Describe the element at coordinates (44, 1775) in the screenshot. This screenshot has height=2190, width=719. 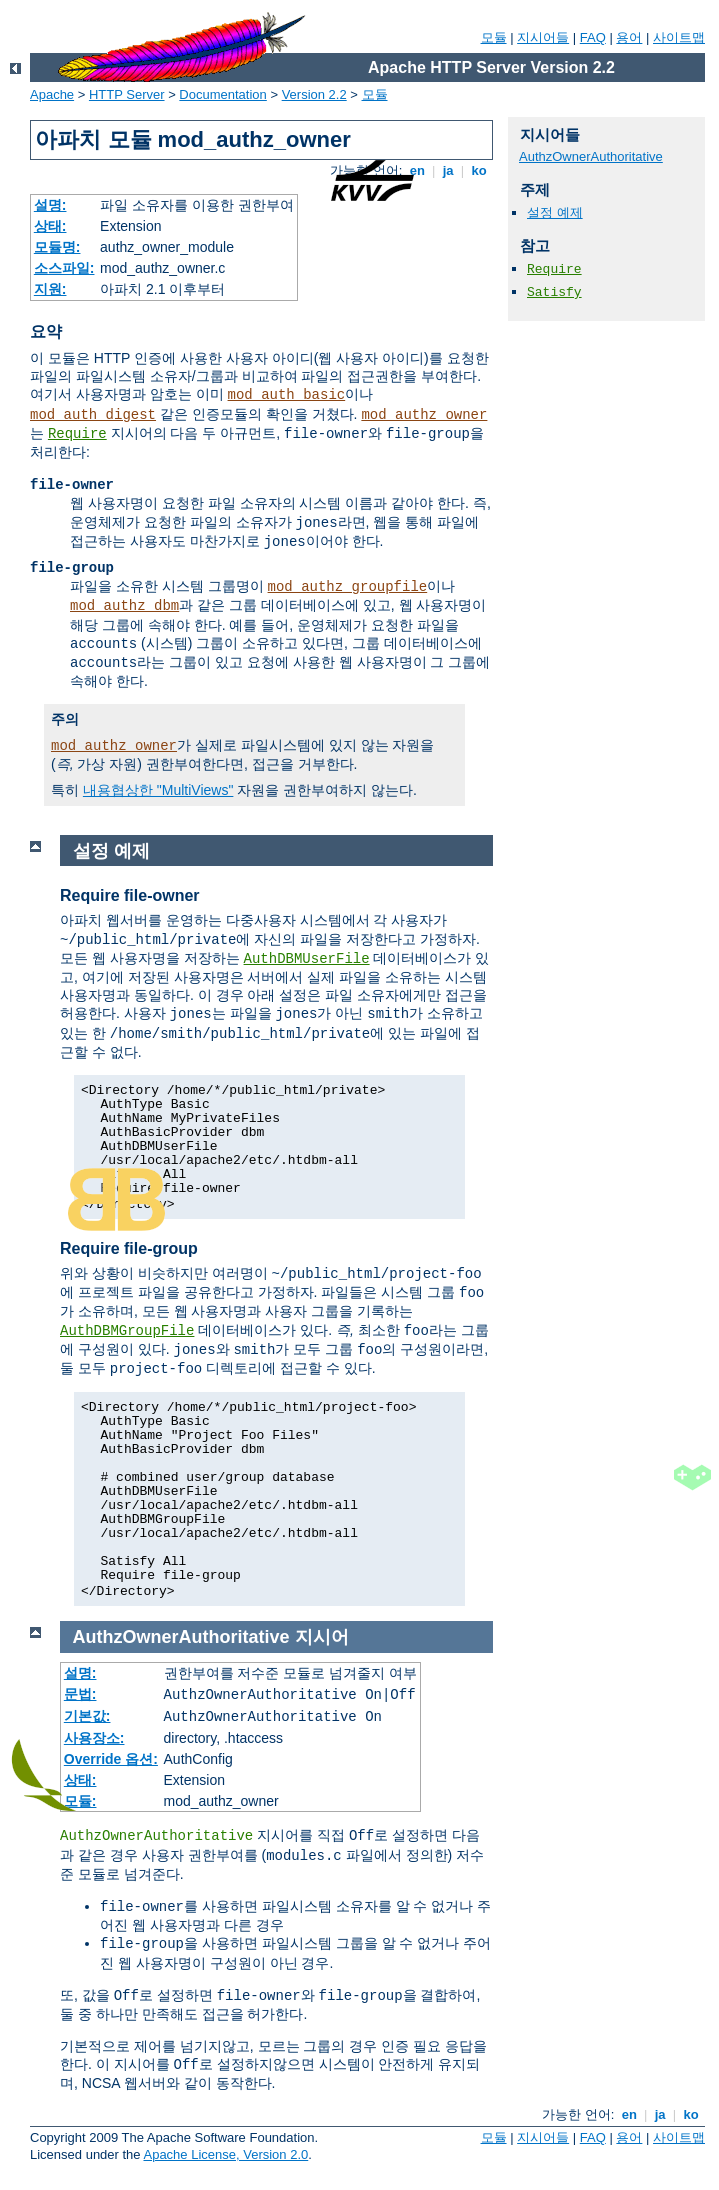
I see `avianca airline app or website` at that location.